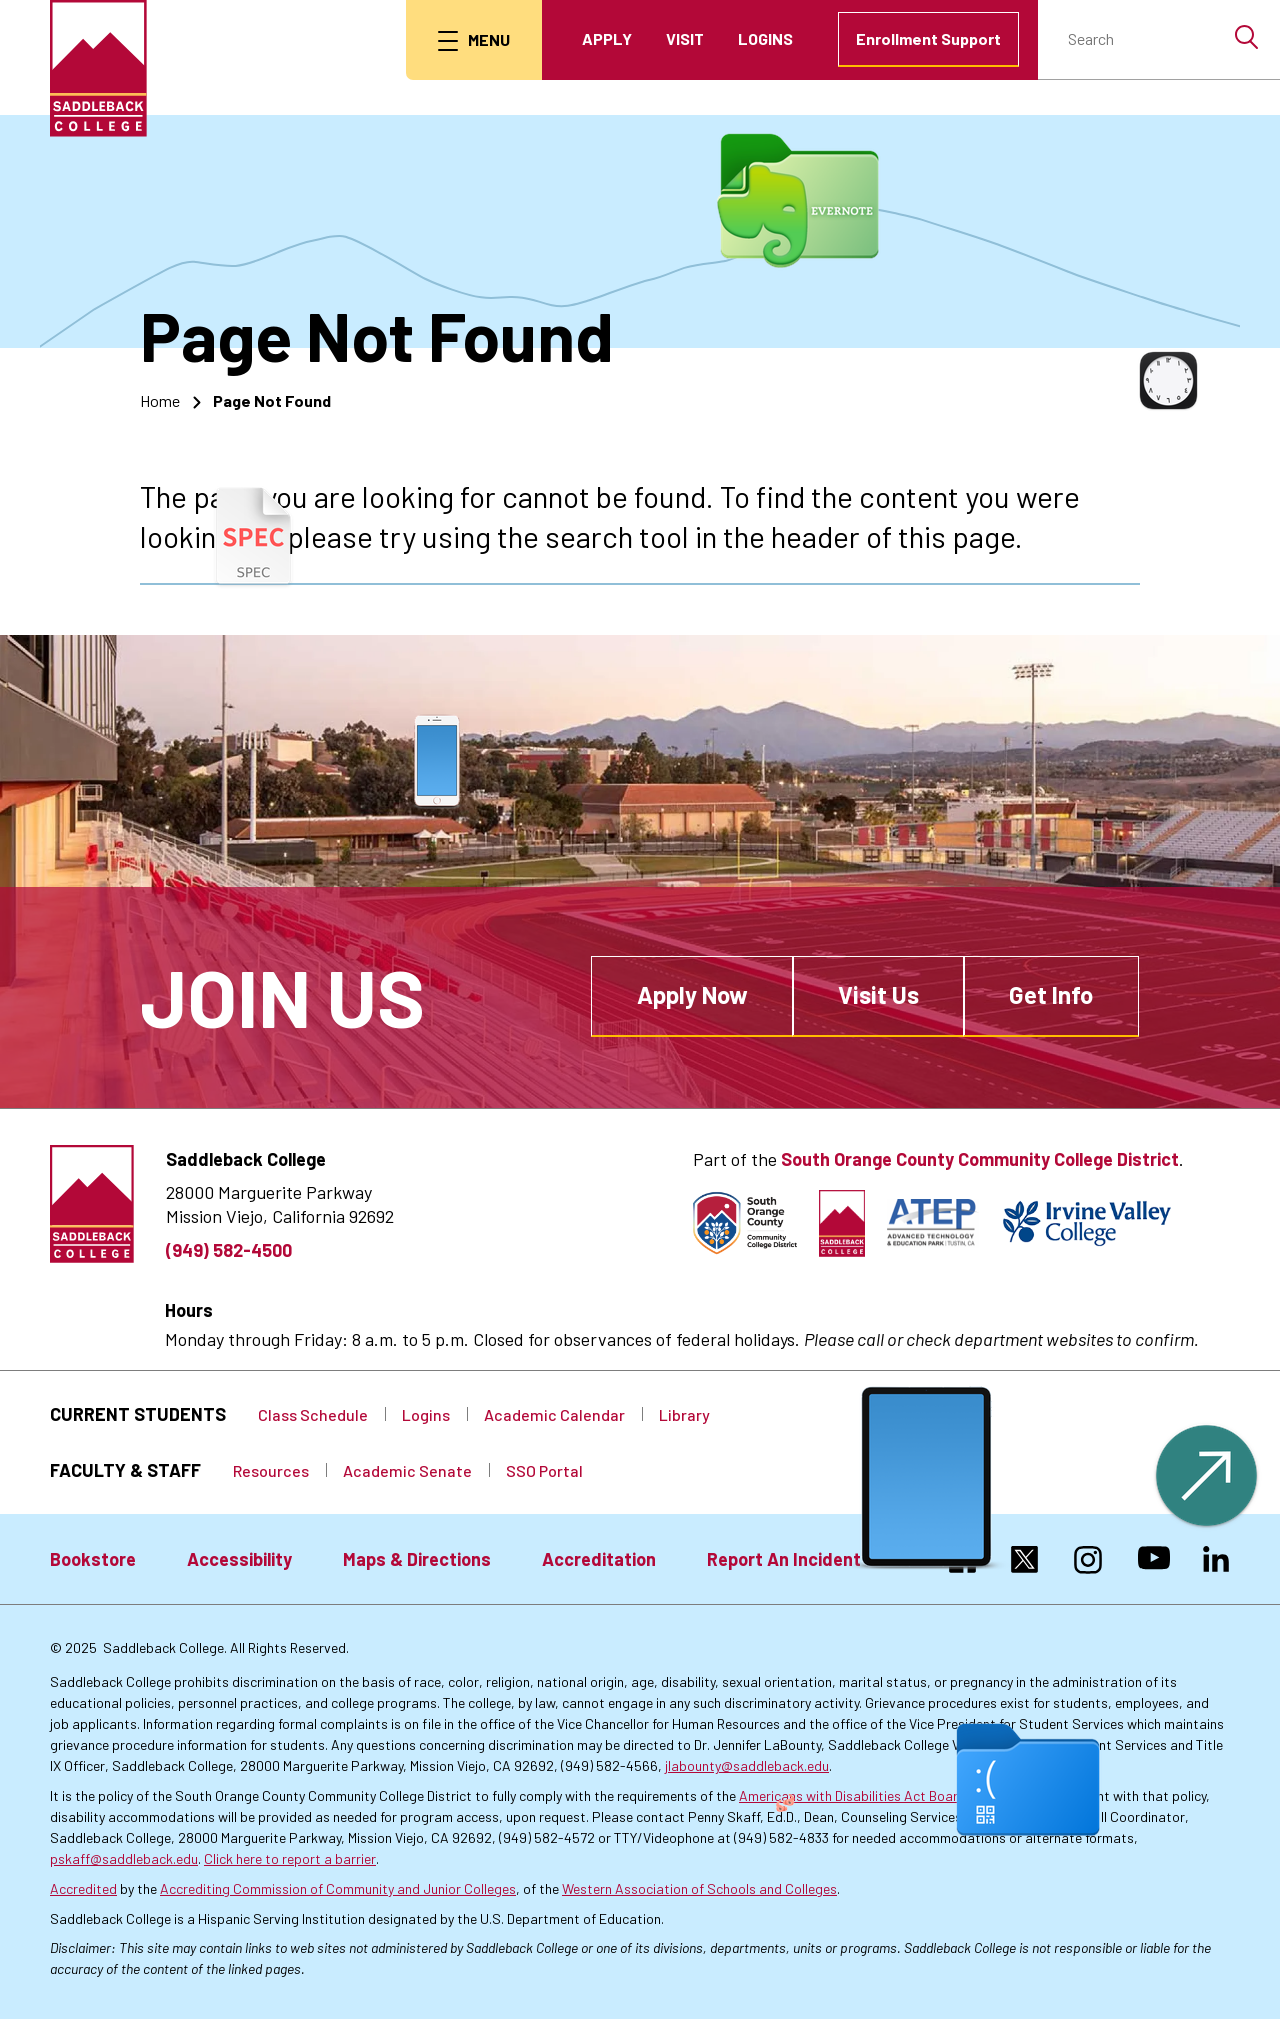 The width and height of the screenshot is (1280, 2019). What do you see at coordinates (799, 200) in the screenshot?
I see `open evernote folder` at bounding box center [799, 200].